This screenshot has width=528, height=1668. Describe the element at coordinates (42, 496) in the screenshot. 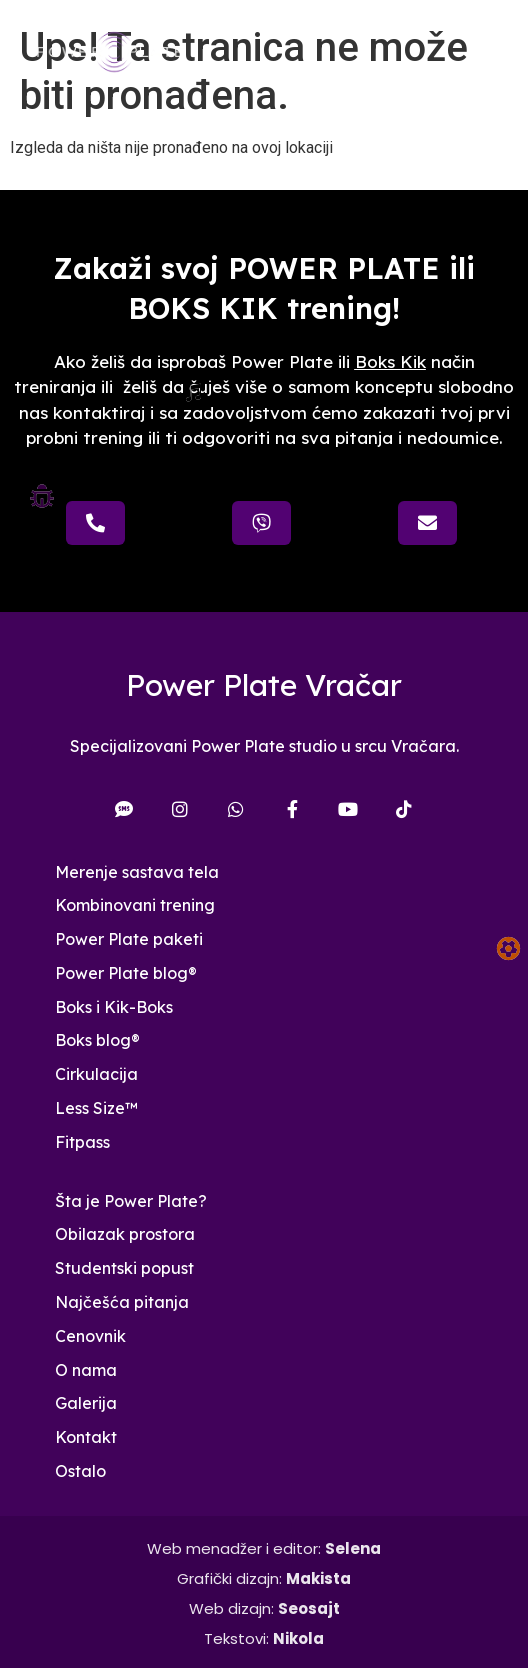

I see `report a bug or issue` at that location.